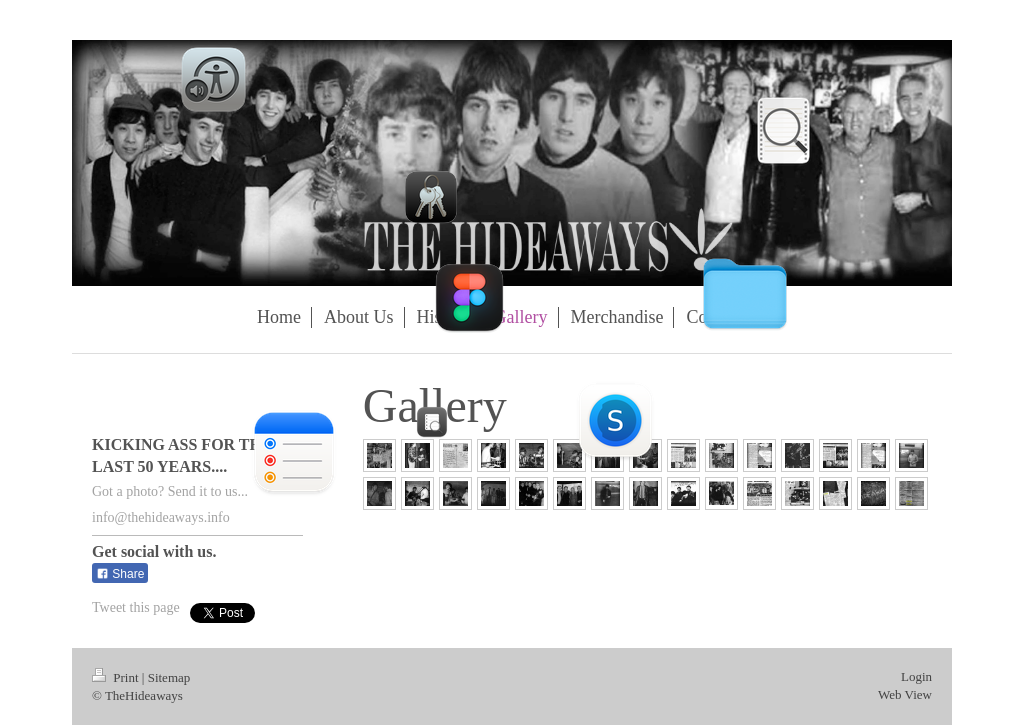 Image resolution: width=1024 pixels, height=725 pixels. What do you see at coordinates (431, 197) in the screenshot?
I see `open keychain access to manage saved passwords` at bounding box center [431, 197].